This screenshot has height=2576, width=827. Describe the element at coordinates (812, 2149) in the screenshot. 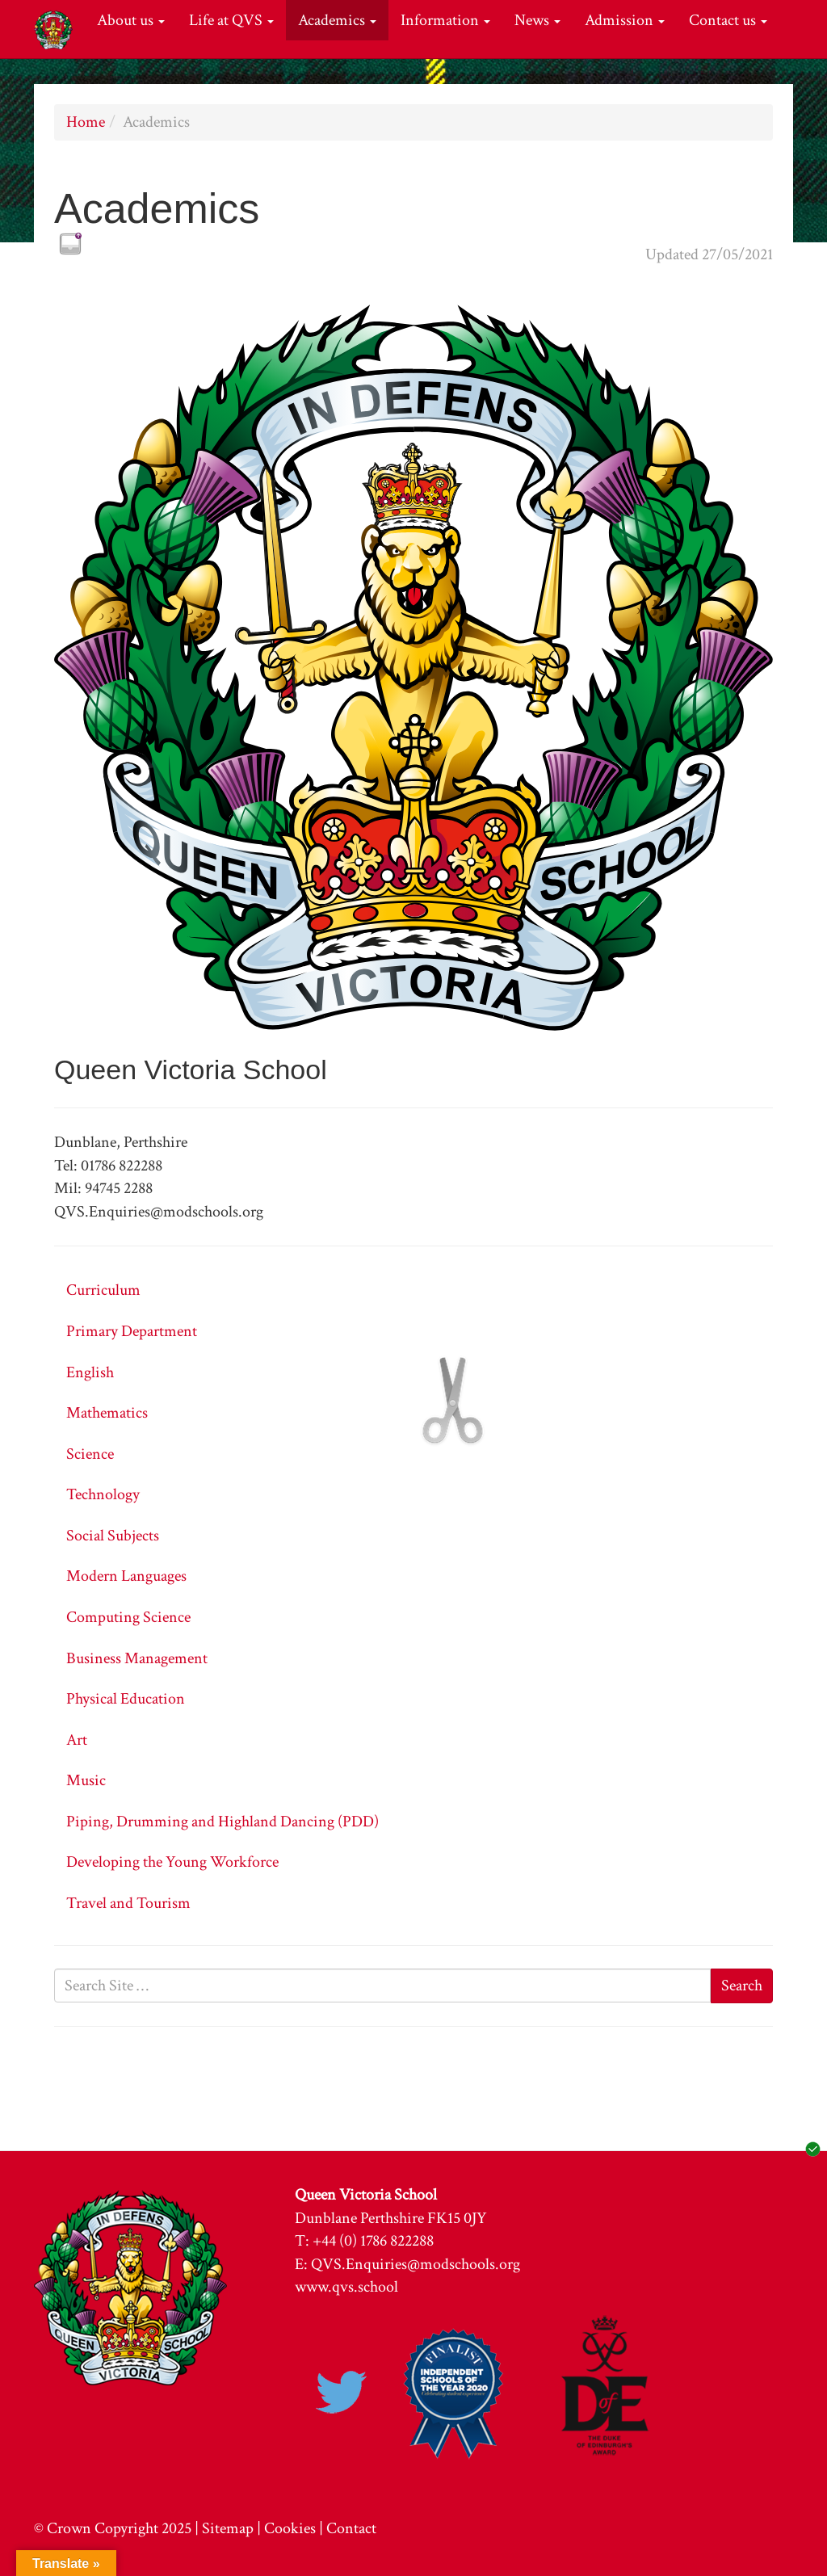

I see `indicates file has been successfully synced` at that location.